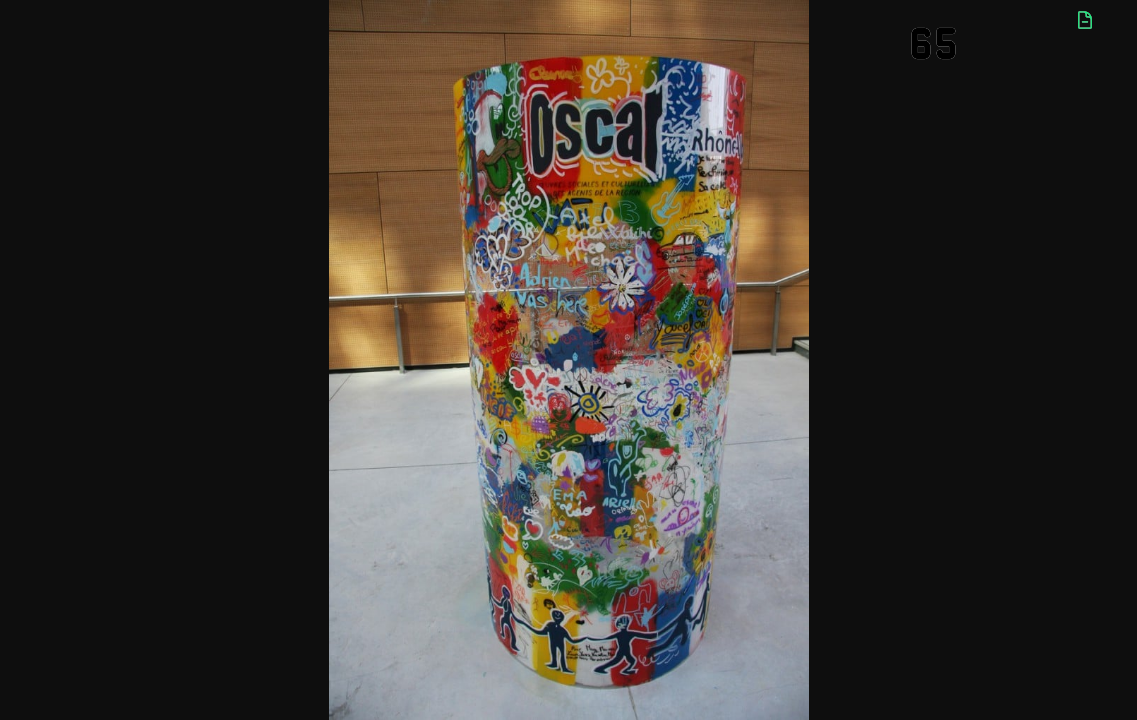 This screenshot has width=1137, height=720. What do you see at coordinates (933, 43) in the screenshot?
I see `displays the number 65 as a label or badge` at bounding box center [933, 43].